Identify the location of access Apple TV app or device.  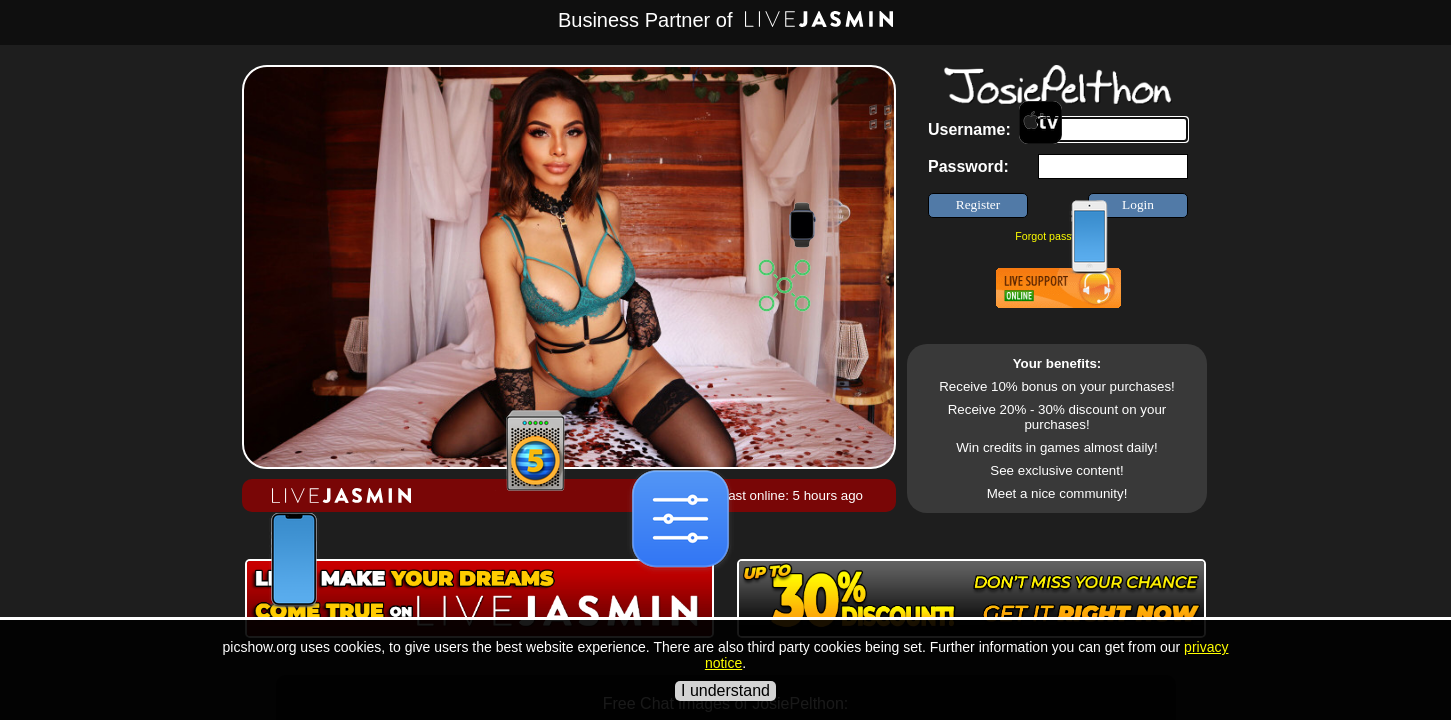
(1040, 122).